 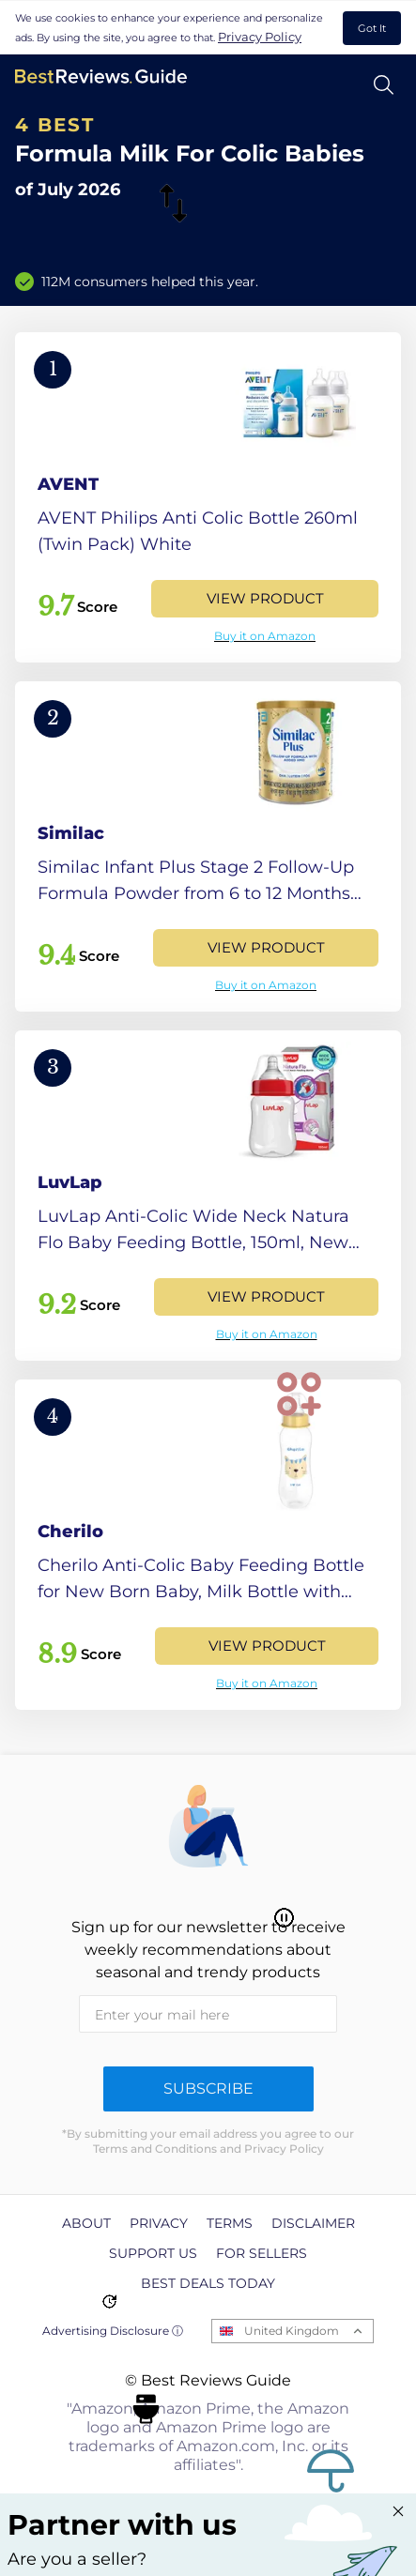 I want to click on swap or reverse the order of items, so click(x=173, y=203).